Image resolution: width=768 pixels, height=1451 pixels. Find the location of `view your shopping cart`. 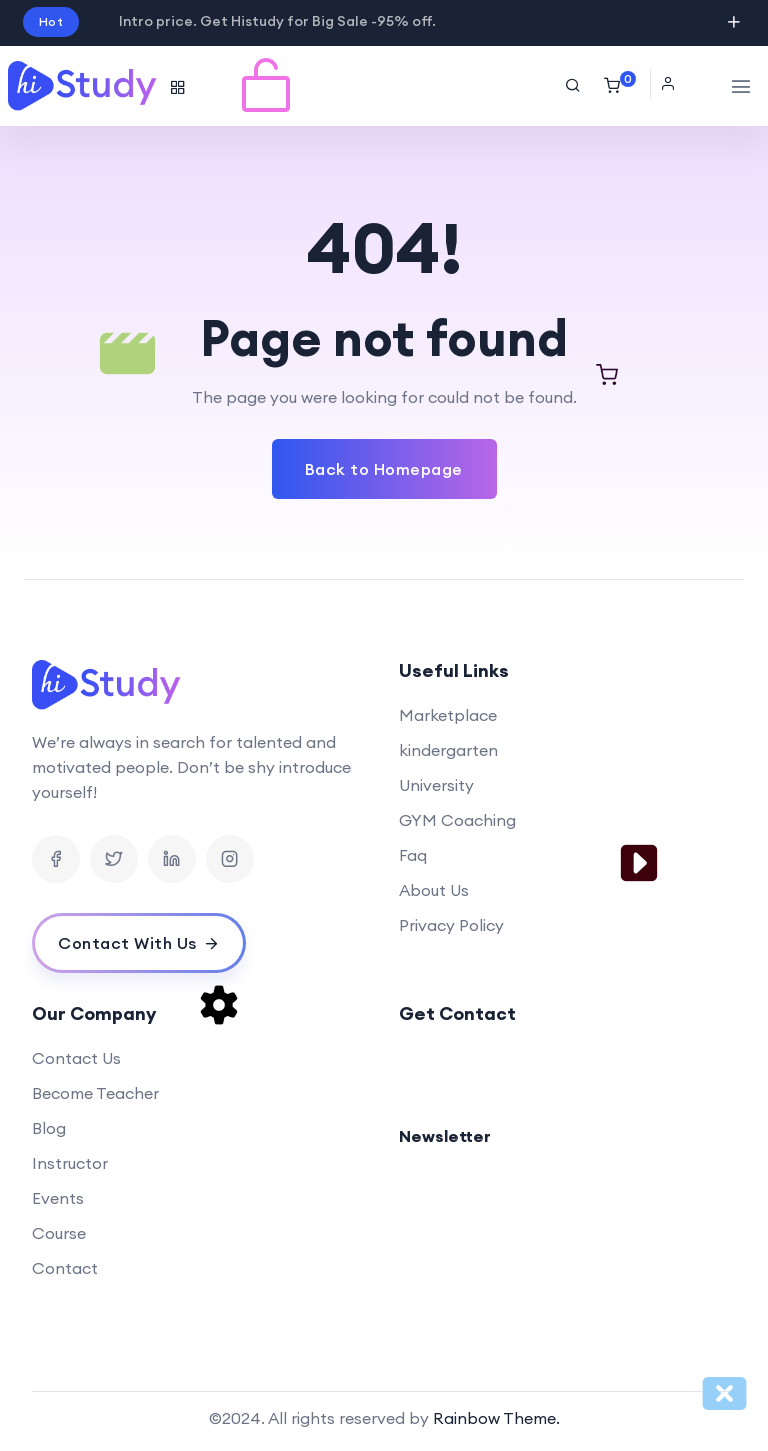

view your shopping cart is located at coordinates (607, 375).